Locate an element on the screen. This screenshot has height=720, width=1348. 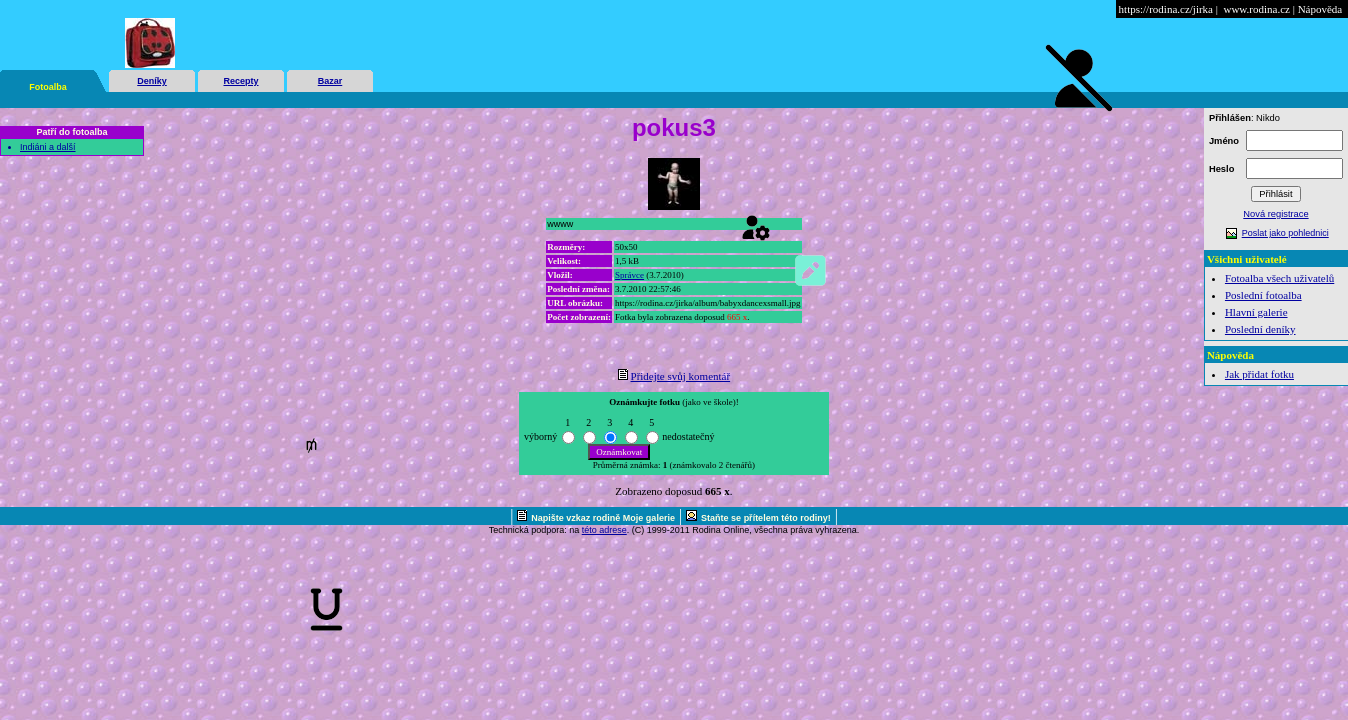
access user settings is located at coordinates (755, 227).